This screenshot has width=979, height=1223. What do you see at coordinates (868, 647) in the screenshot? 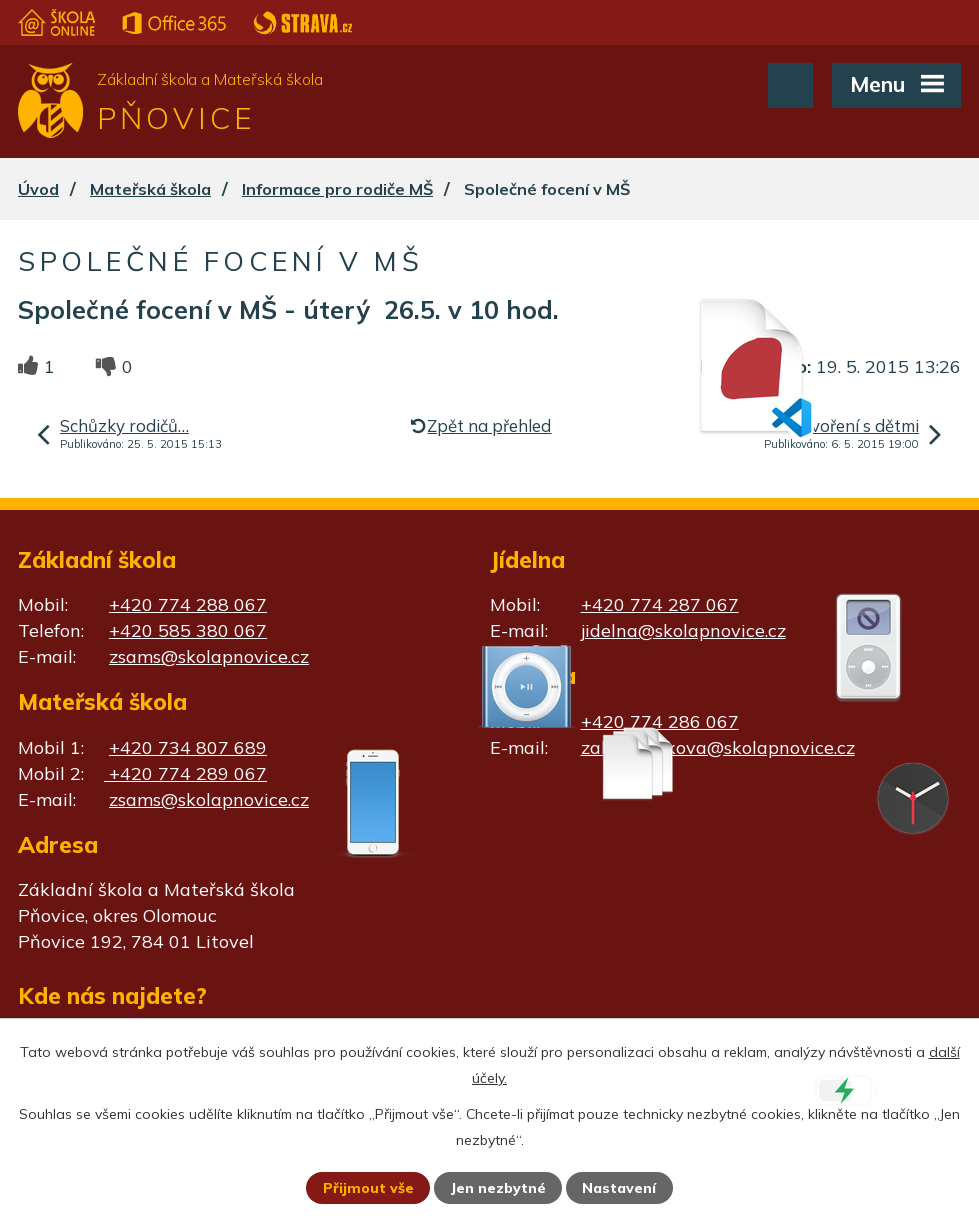
I see `iPod classic device not connected or unavailable` at bounding box center [868, 647].